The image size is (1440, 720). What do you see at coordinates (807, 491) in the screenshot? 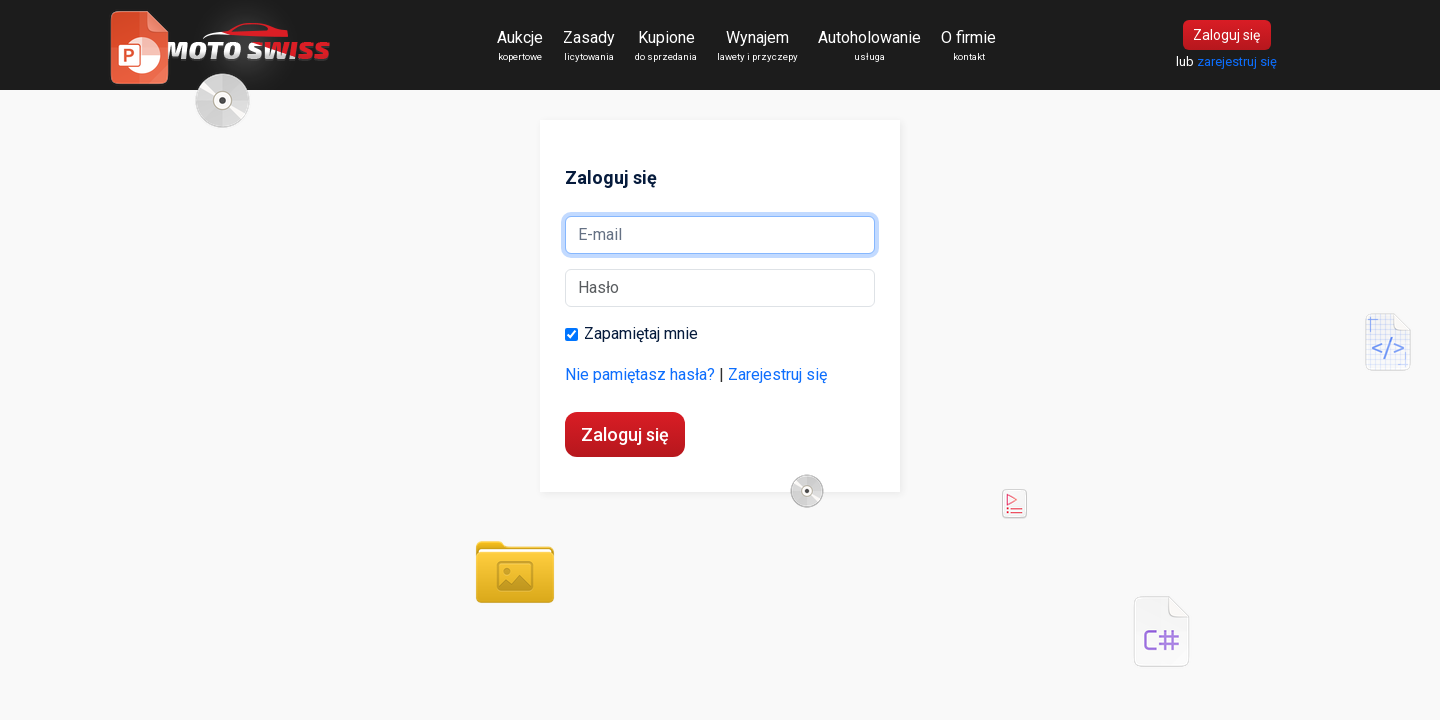
I see `indicates a blank CD-R disc ready for burning` at bounding box center [807, 491].